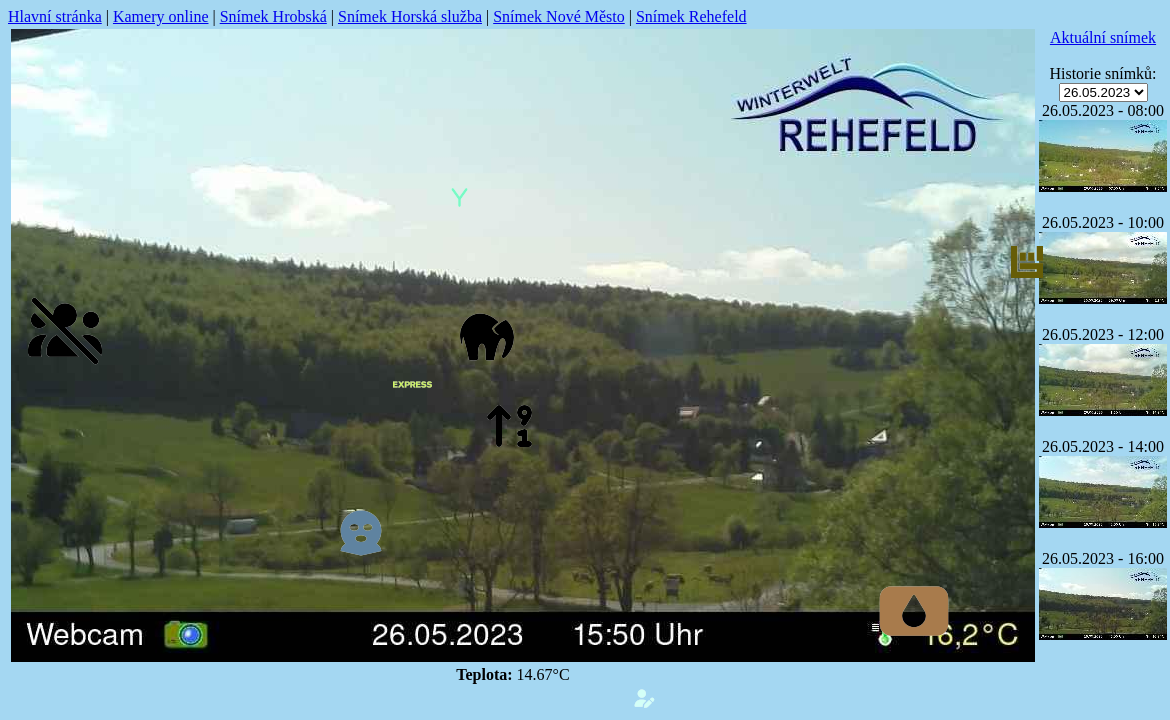 This screenshot has width=1170, height=720. I want to click on visit the Express clothing retailer website, so click(412, 384).